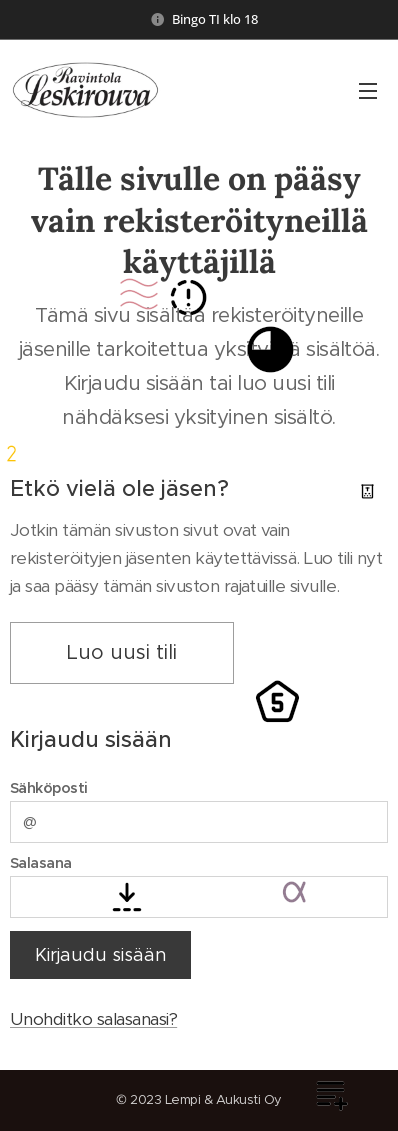 The height and width of the screenshot is (1131, 398). What do you see at coordinates (270, 349) in the screenshot?
I see `indicates 75% progress or completion` at bounding box center [270, 349].